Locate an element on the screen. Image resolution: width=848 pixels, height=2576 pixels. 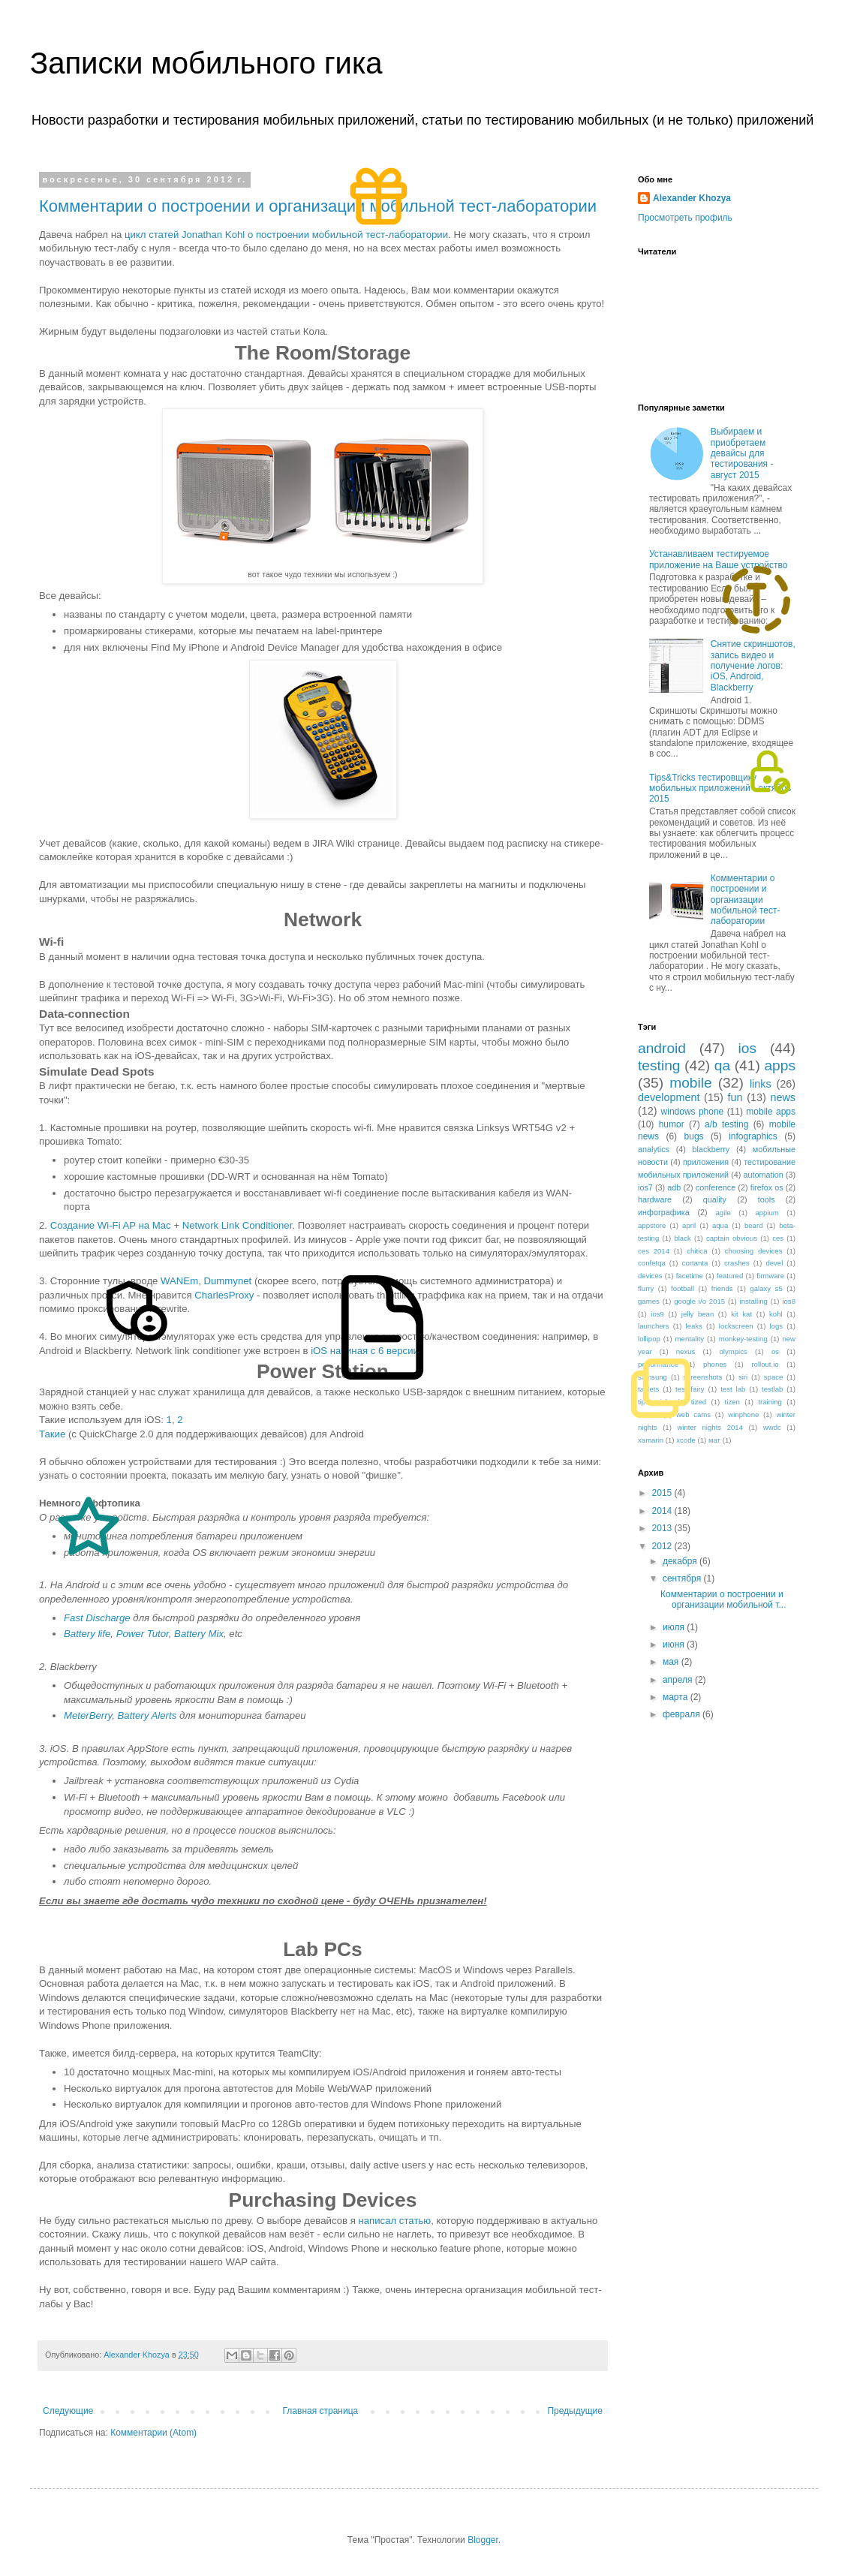
remove content from a document is located at coordinates (382, 1327).